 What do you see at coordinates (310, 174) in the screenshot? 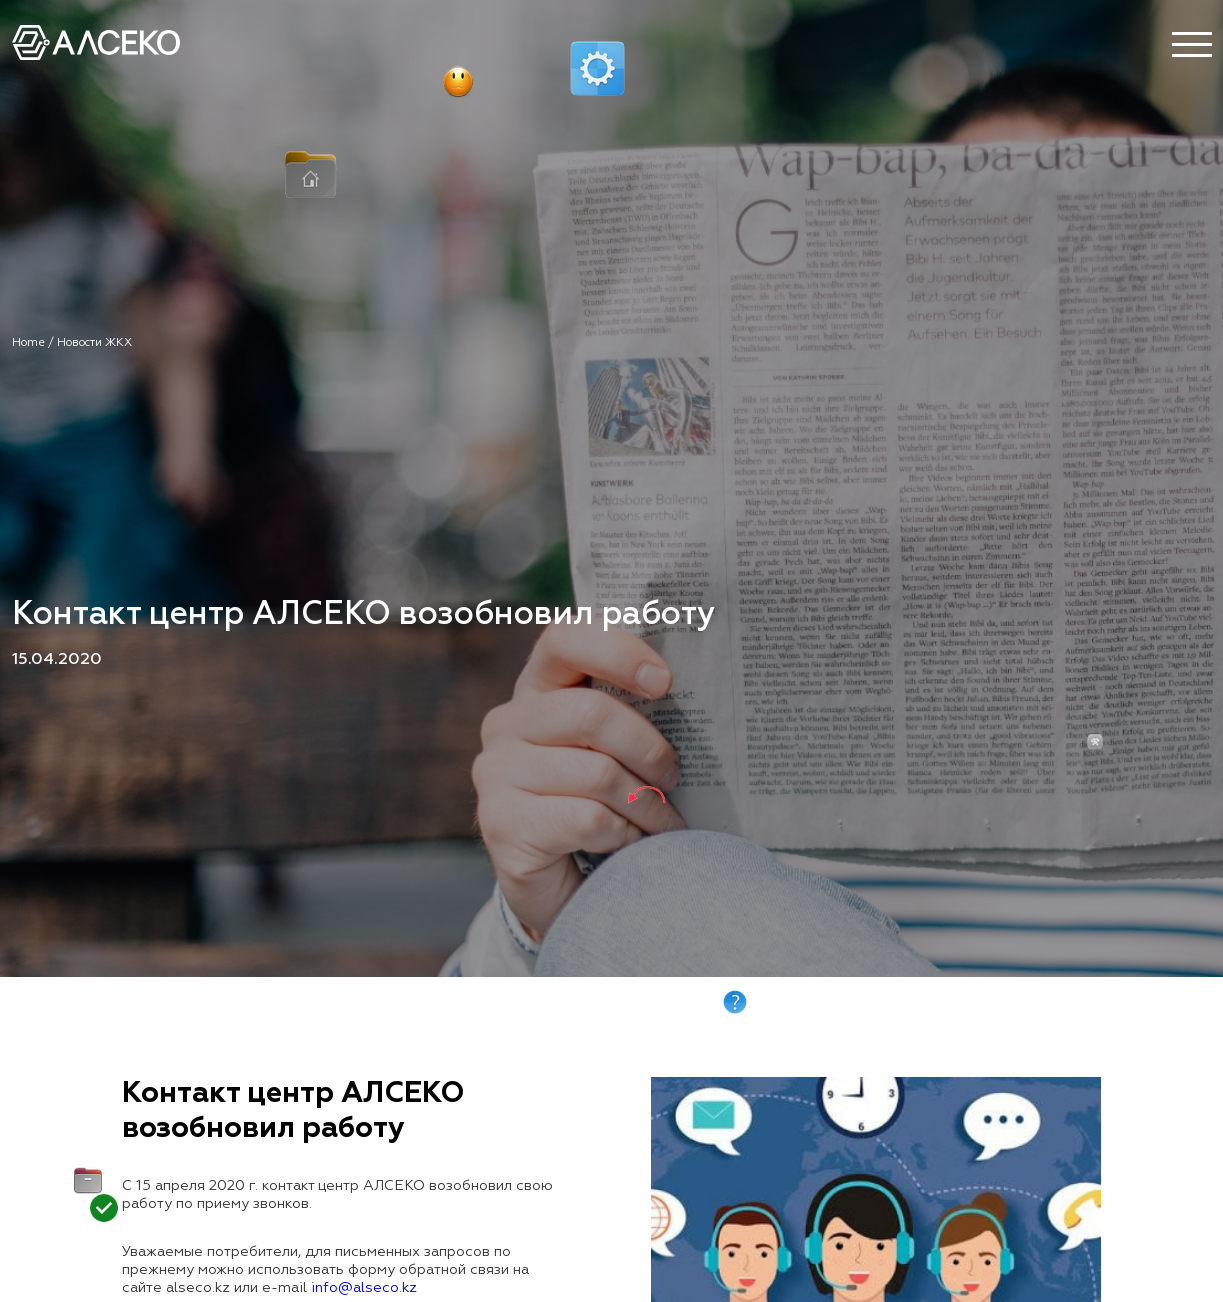
I see `access your home folder` at bounding box center [310, 174].